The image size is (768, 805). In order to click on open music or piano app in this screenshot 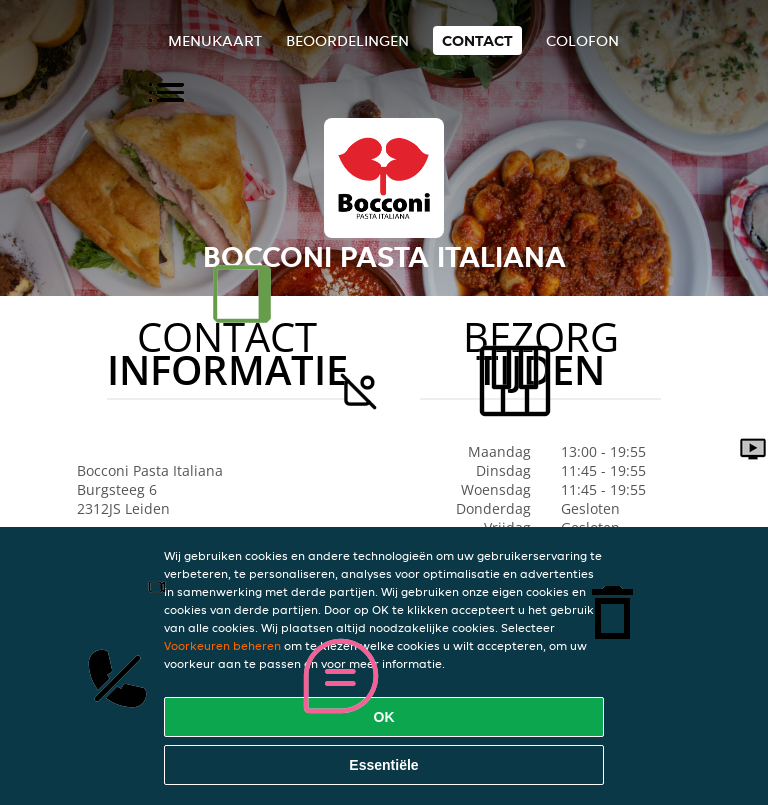, I will do `click(515, 381)`.